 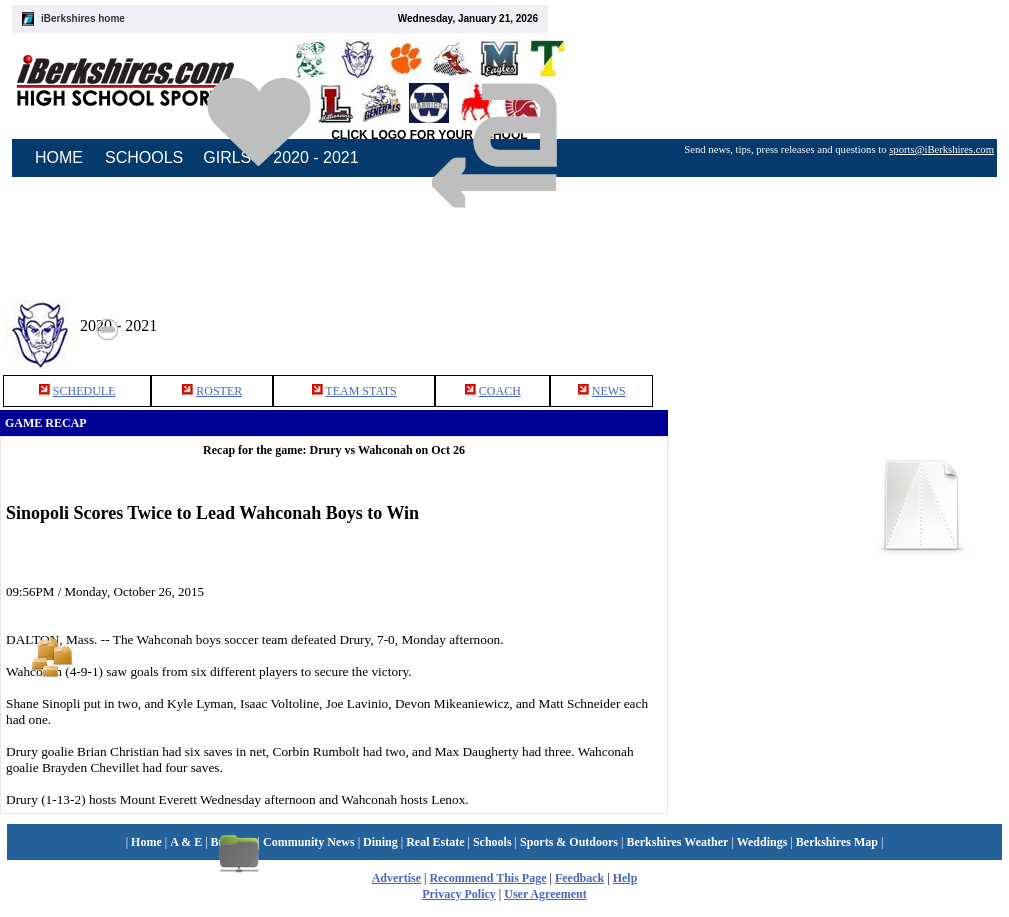 What do you see at coordinates (239, 853) in the screenshot?
I see `access files stored on a remote server` at bounding box center [239, 853].